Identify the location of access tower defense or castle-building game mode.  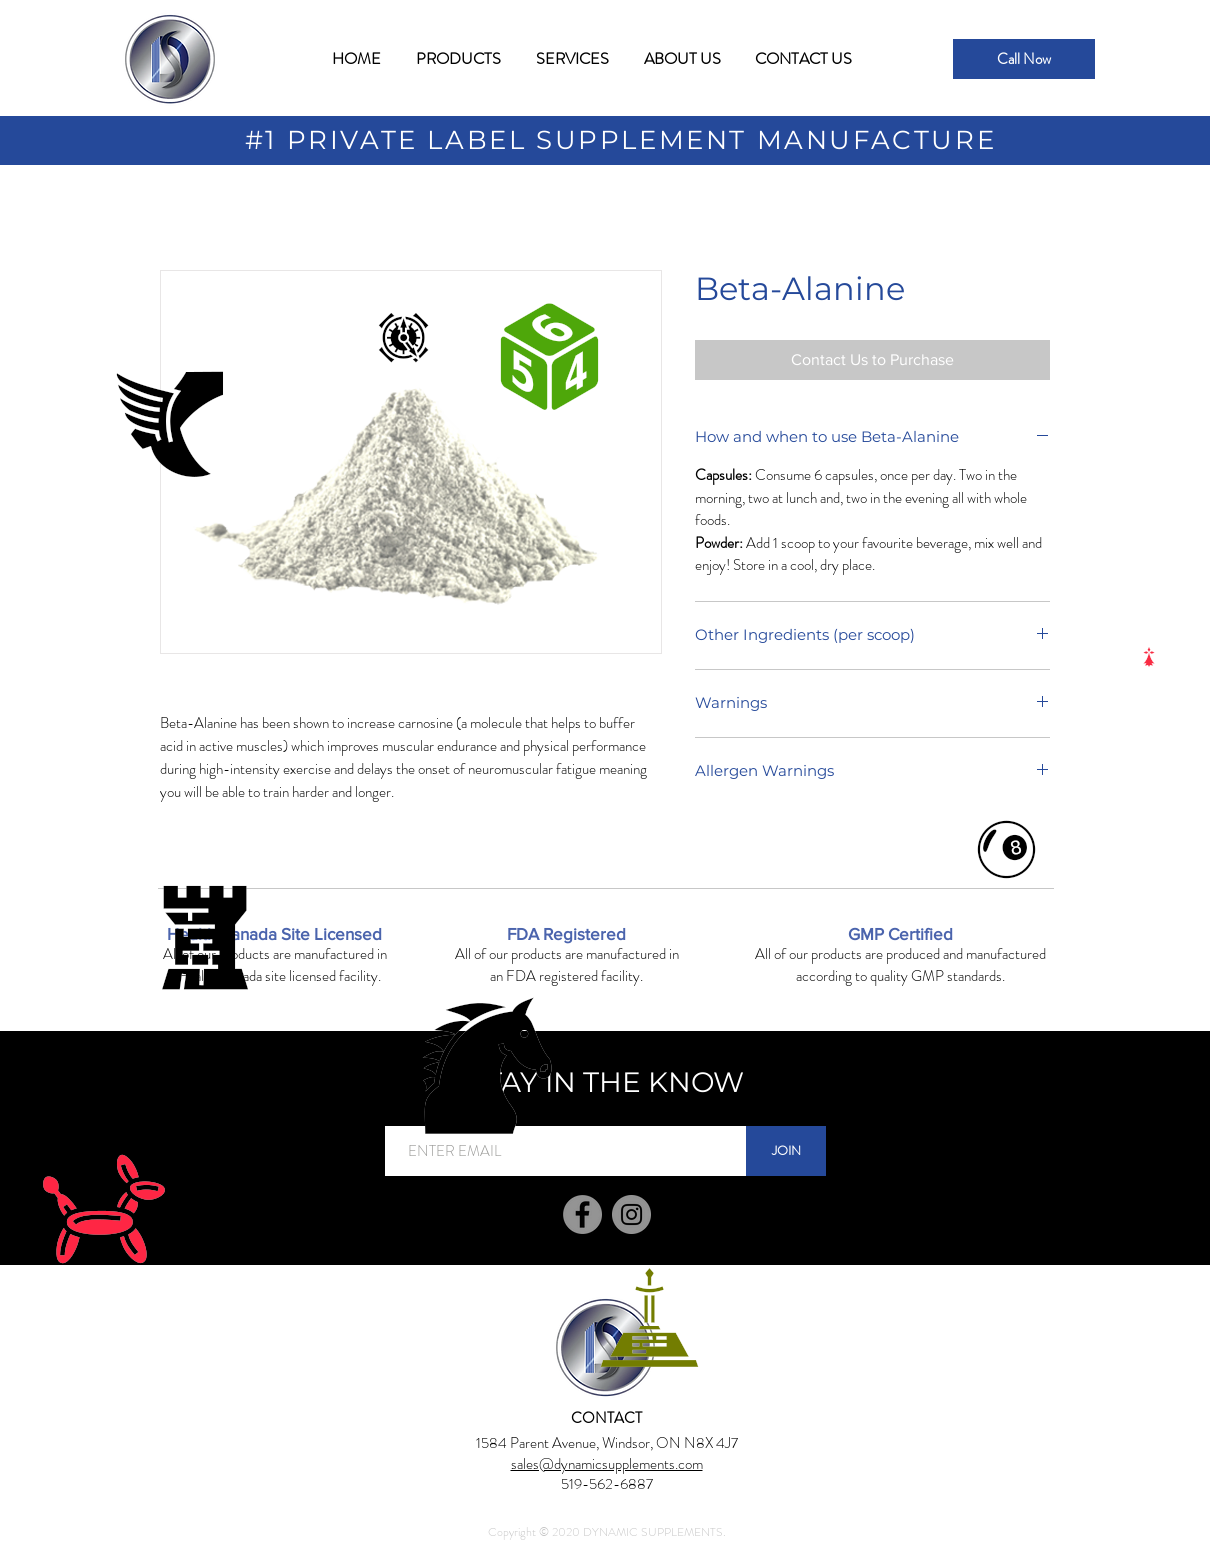
(204, 937).